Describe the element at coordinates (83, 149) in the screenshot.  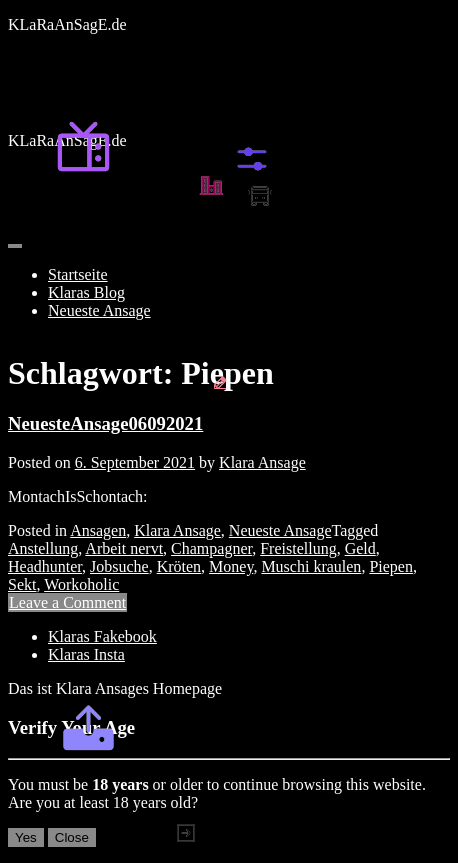
I see `access TV or video streaming content` at that location.